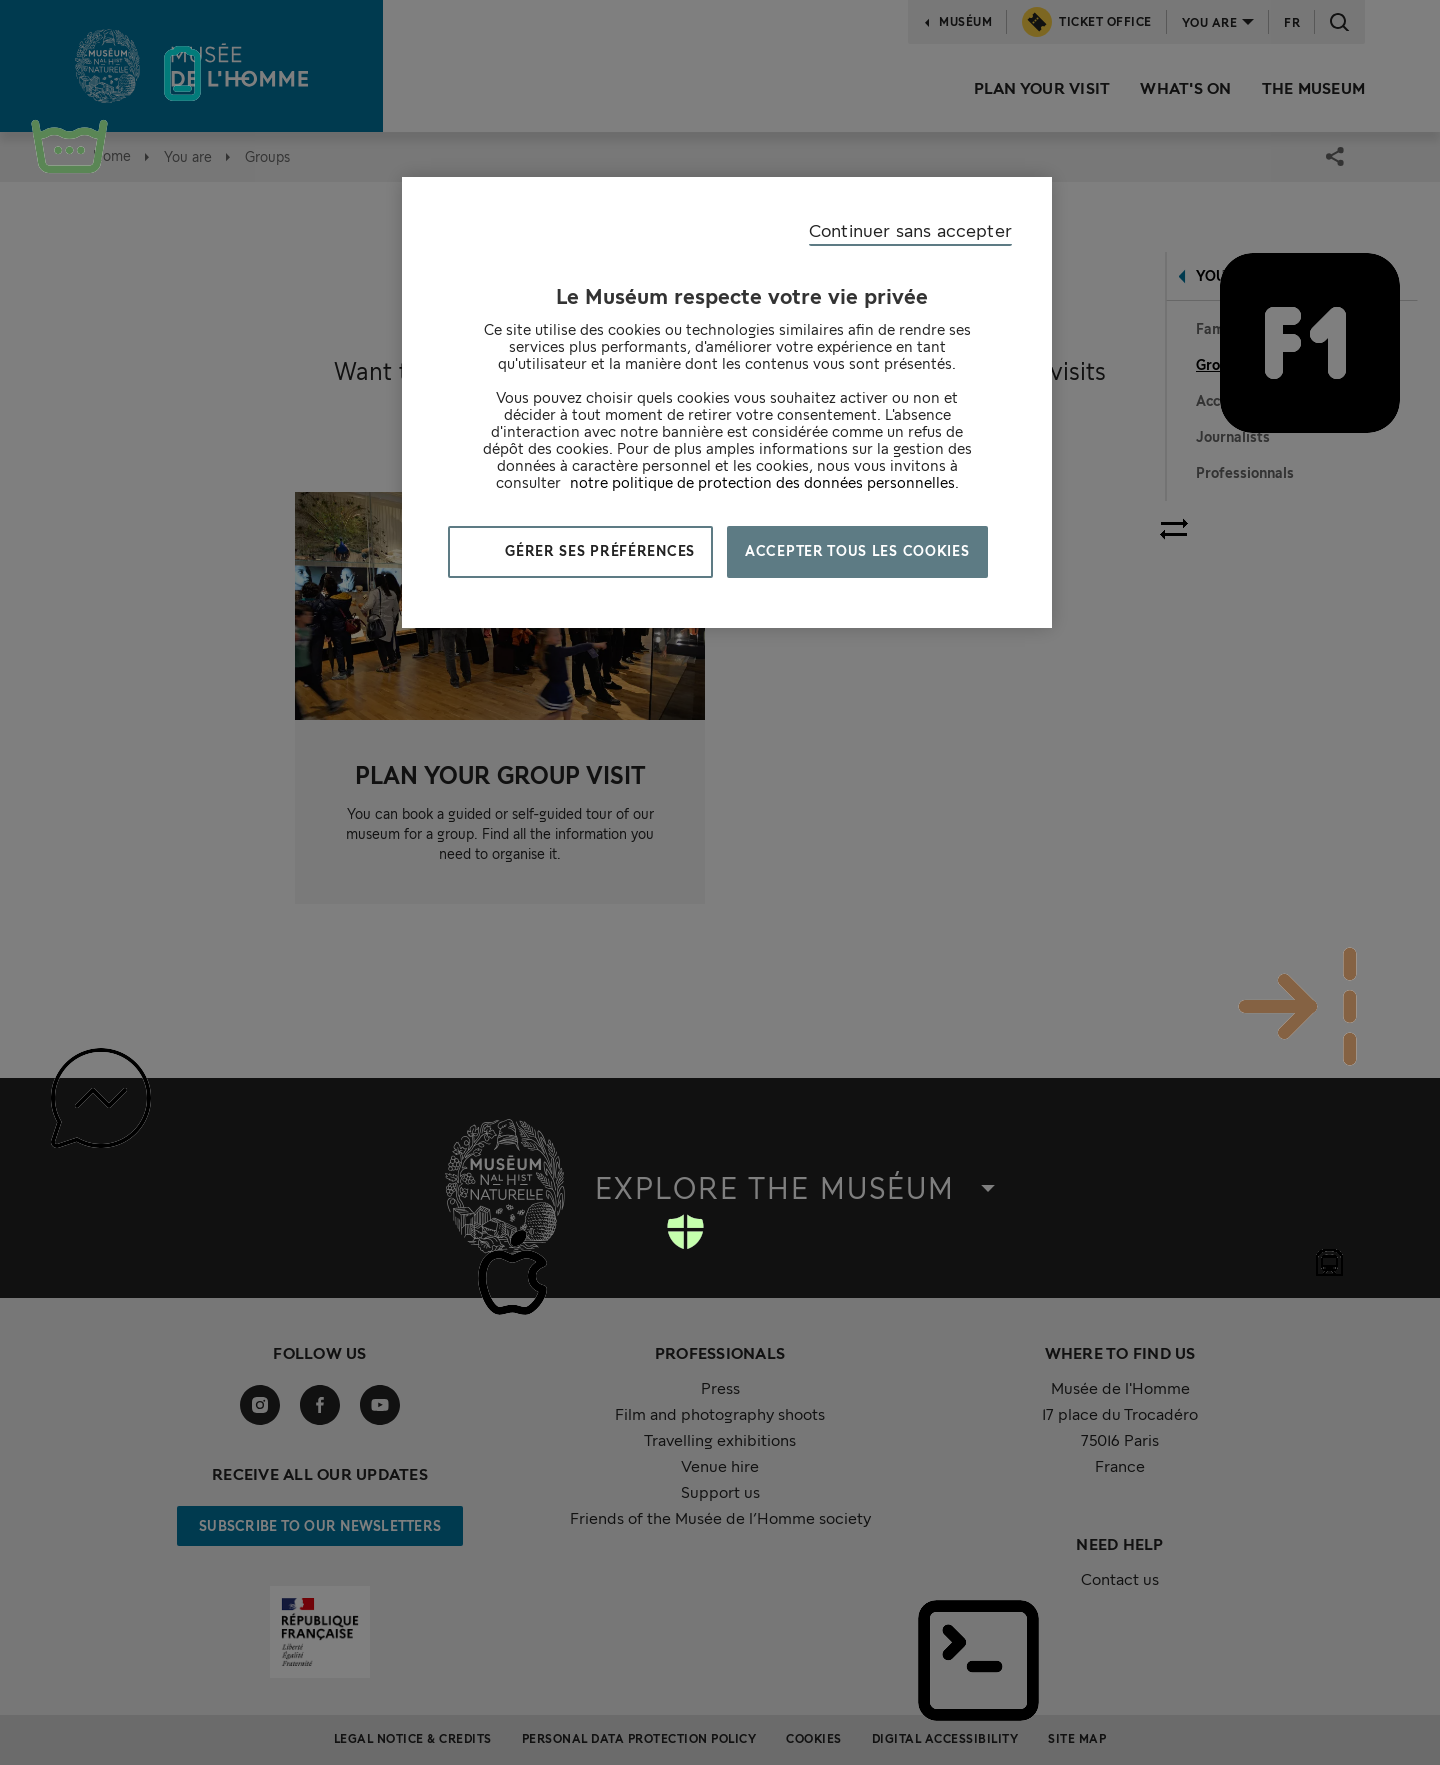 This screenshot has height=1765, width=1440. I want to click on apple brand or product identifier, so click(514, 1274).